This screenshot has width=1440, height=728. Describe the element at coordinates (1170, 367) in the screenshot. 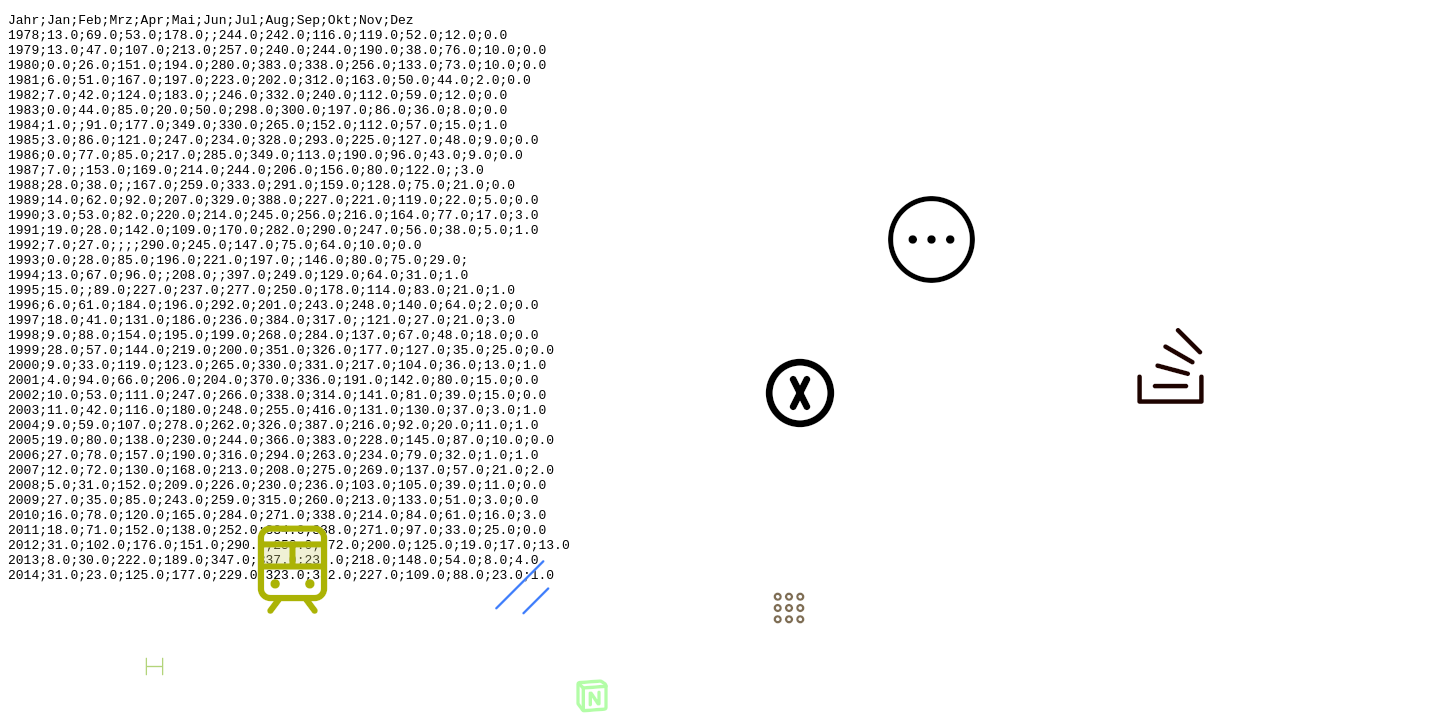

I see `visit stack overflow for developer help` at that location.